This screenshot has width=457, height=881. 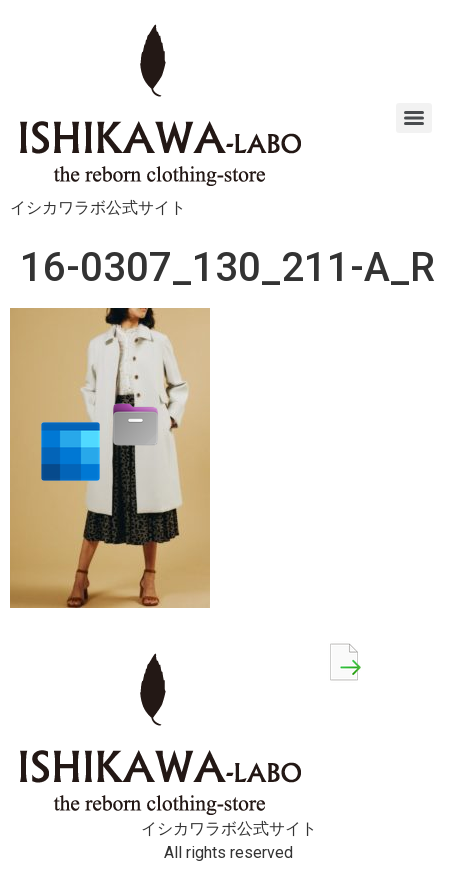 What do you see at coordinates (344, 662) in the screenshot?
I see `move file to another location` at bounding box center [344, 662].